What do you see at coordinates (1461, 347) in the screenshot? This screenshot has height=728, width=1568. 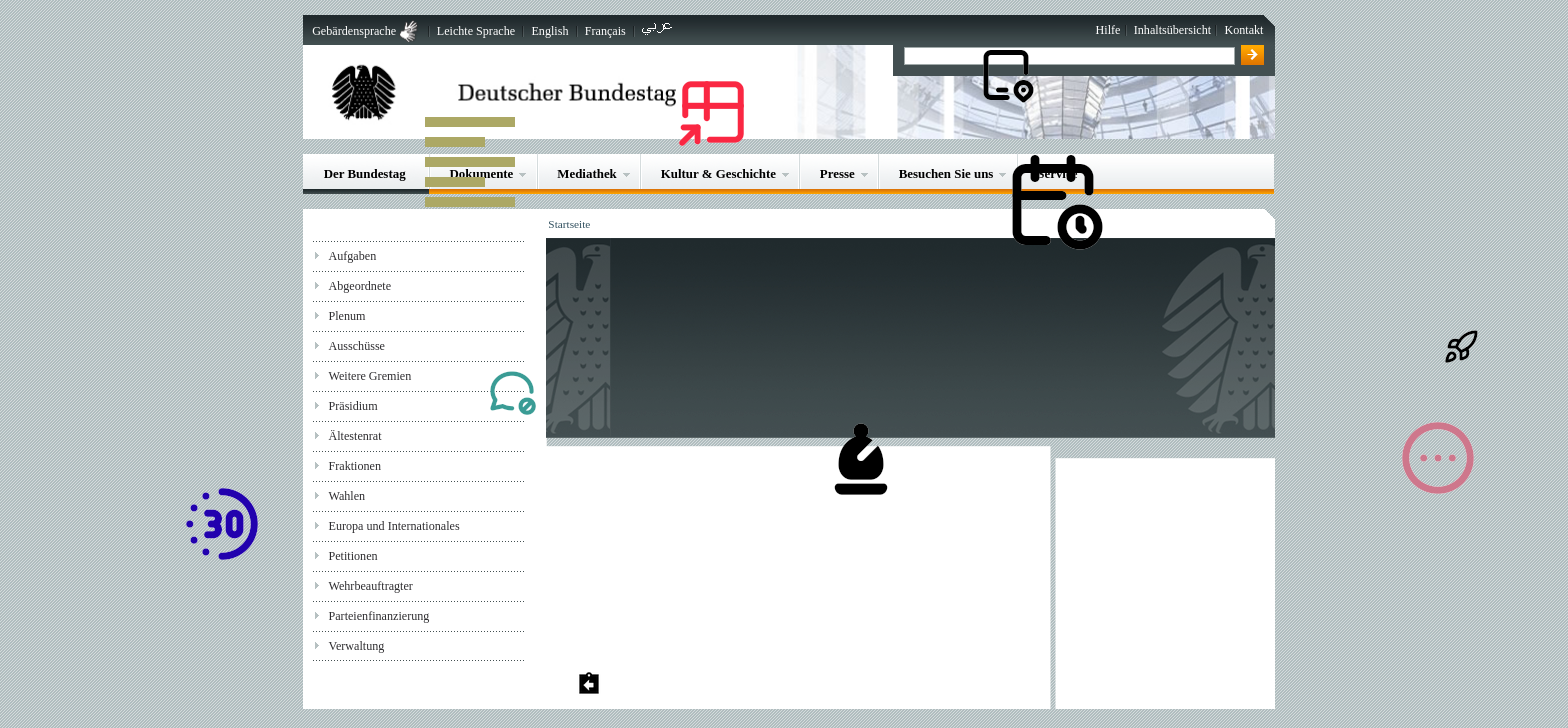 I see `launch or deploy a project` at bounding box center [1461, 347].